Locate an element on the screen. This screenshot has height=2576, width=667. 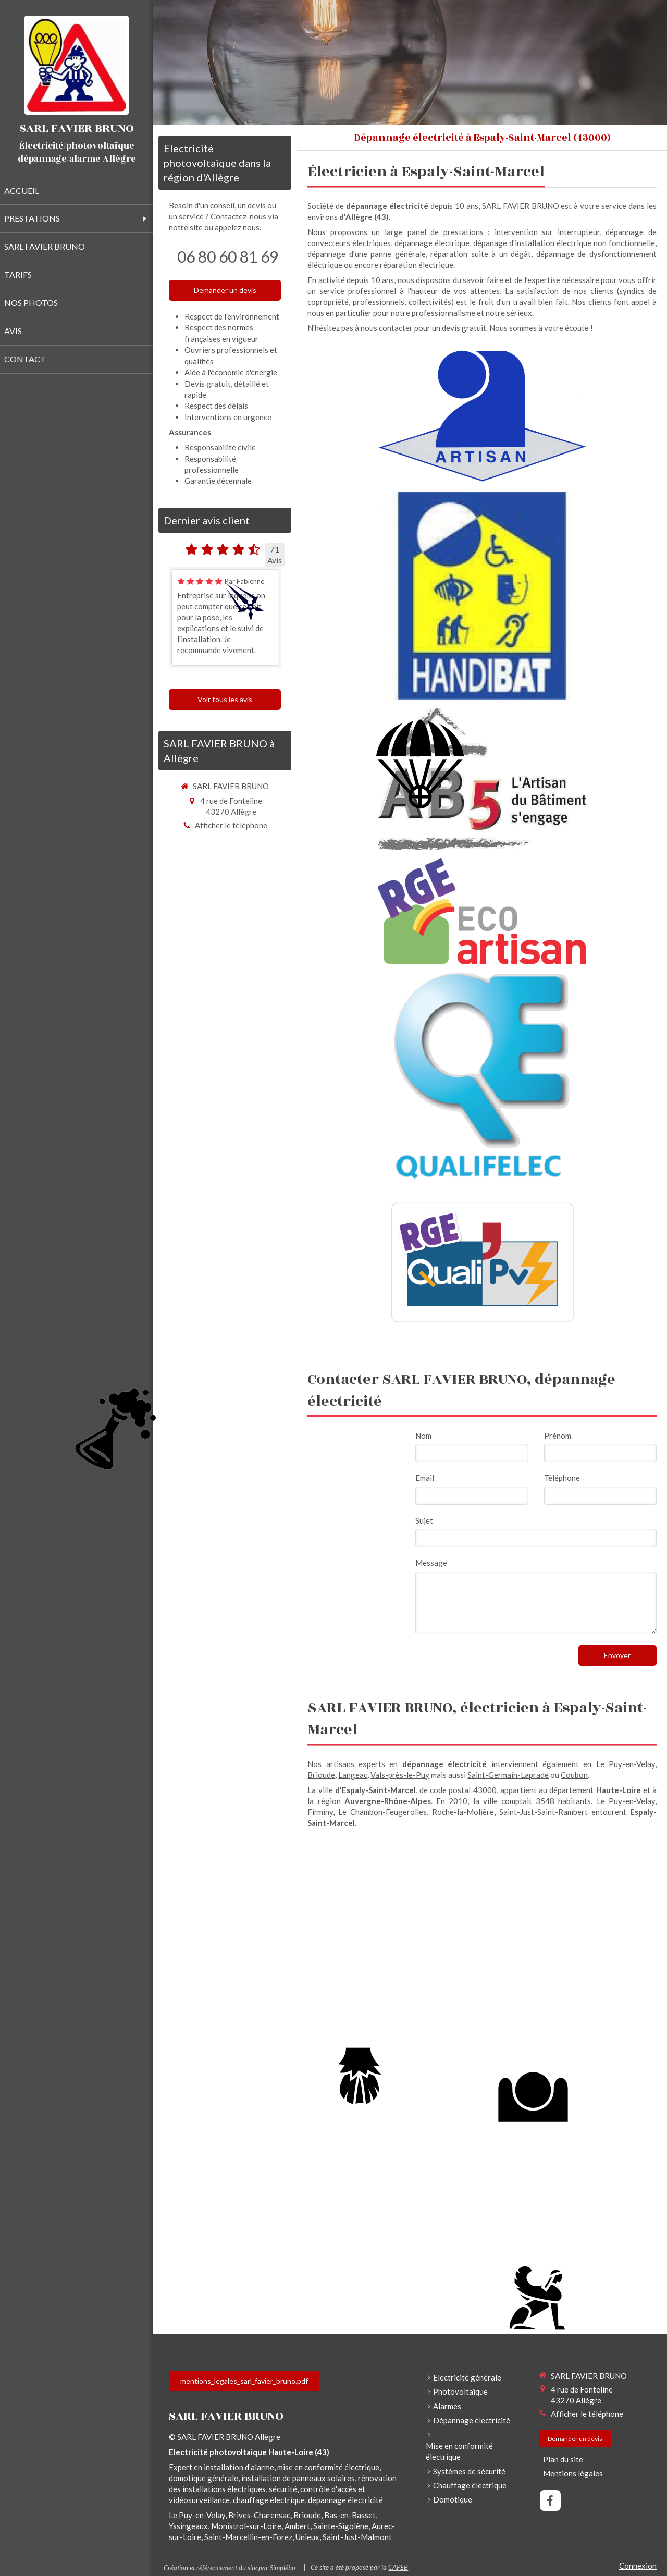
indicates horse or equine-related content is located at coordinates (360, 2076).